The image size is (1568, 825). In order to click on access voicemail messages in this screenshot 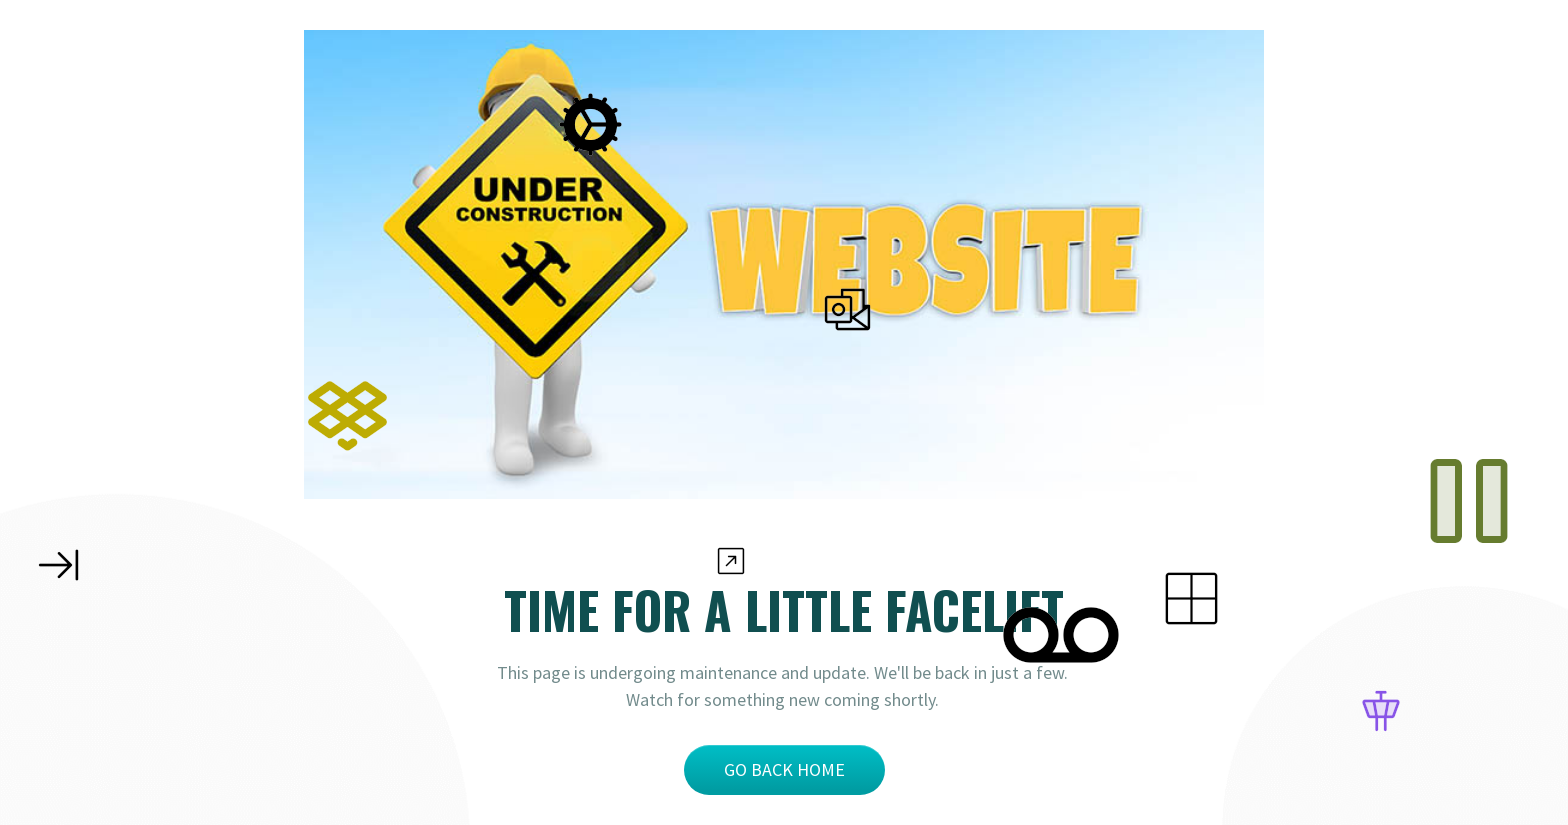, I will do `click(1061, 635)`.